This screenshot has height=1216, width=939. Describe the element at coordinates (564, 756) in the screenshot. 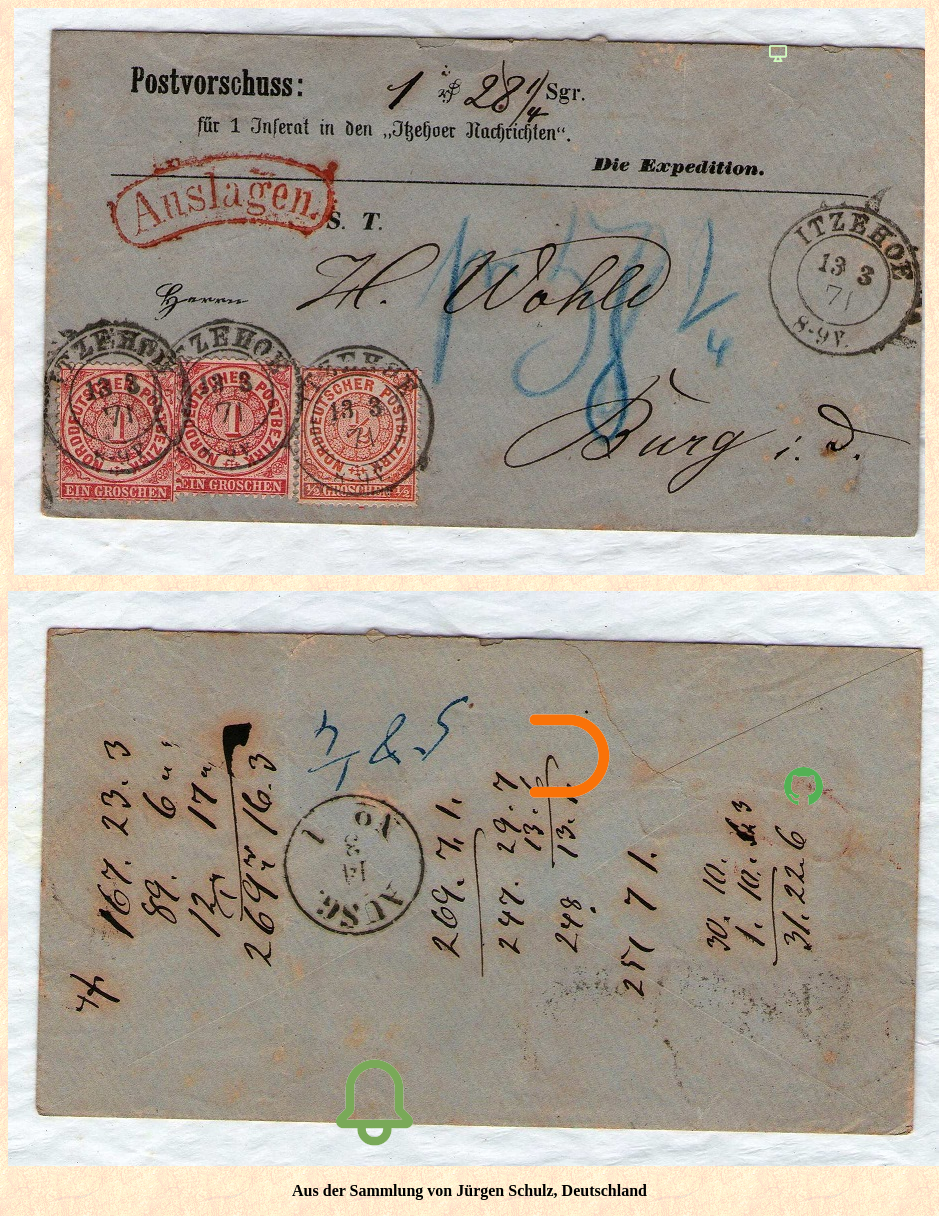

I see `indicates a proper superset relationship in mathematical notation` at that location.